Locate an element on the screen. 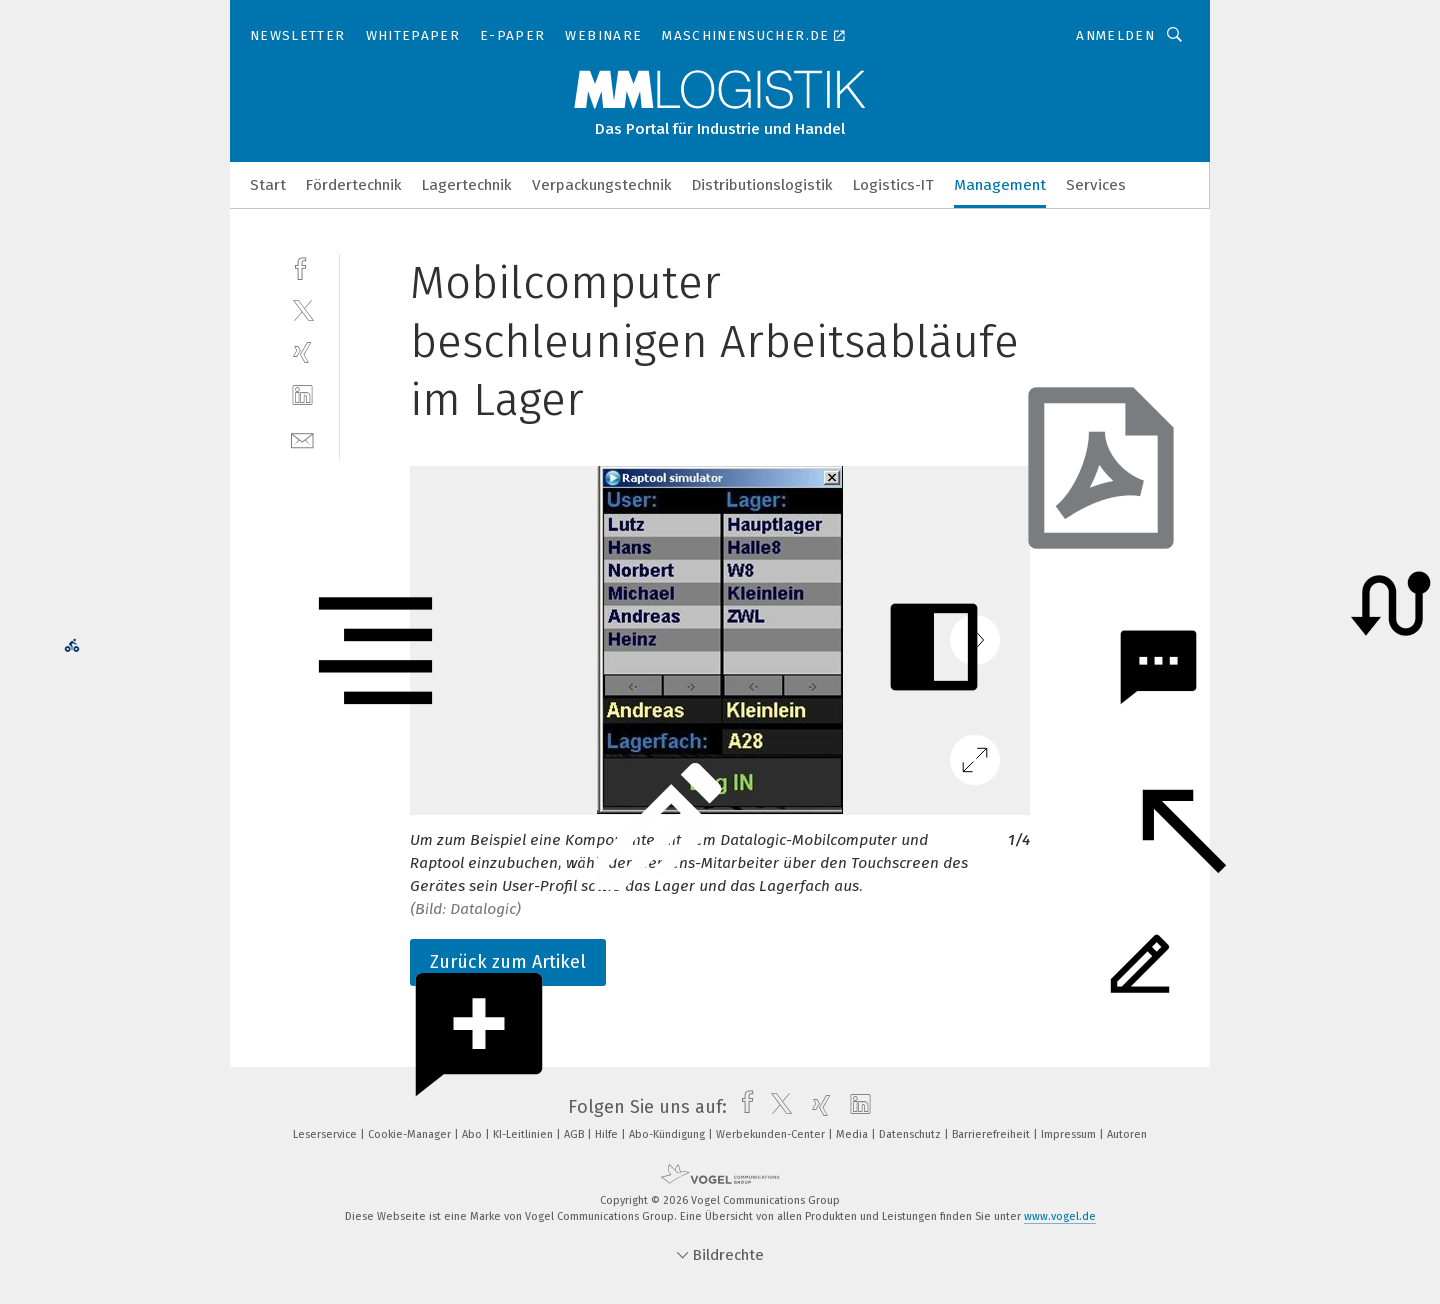  view or open a PDF document is located at coordinates (1101, 468).